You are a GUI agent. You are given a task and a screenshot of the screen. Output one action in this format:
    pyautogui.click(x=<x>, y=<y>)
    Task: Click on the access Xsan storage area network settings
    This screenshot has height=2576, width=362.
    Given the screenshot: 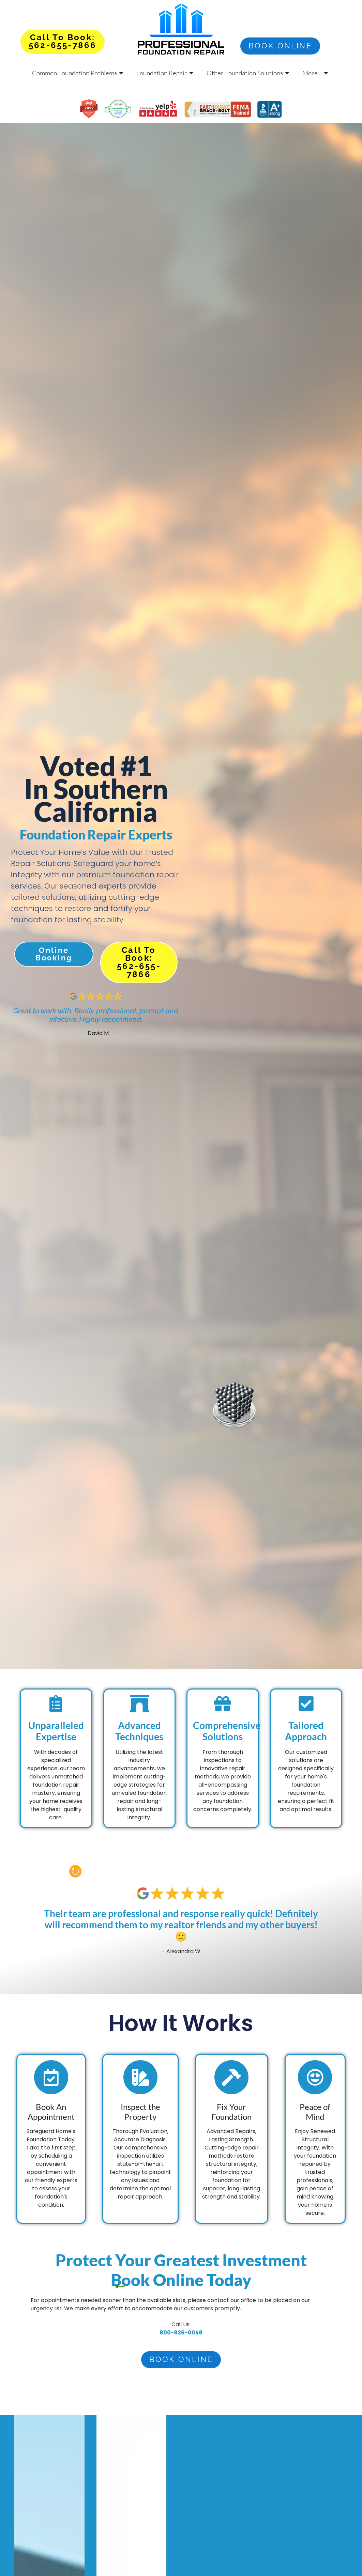 What is the action you would take?
    pyautogui.click(x=234, y=1405)
    